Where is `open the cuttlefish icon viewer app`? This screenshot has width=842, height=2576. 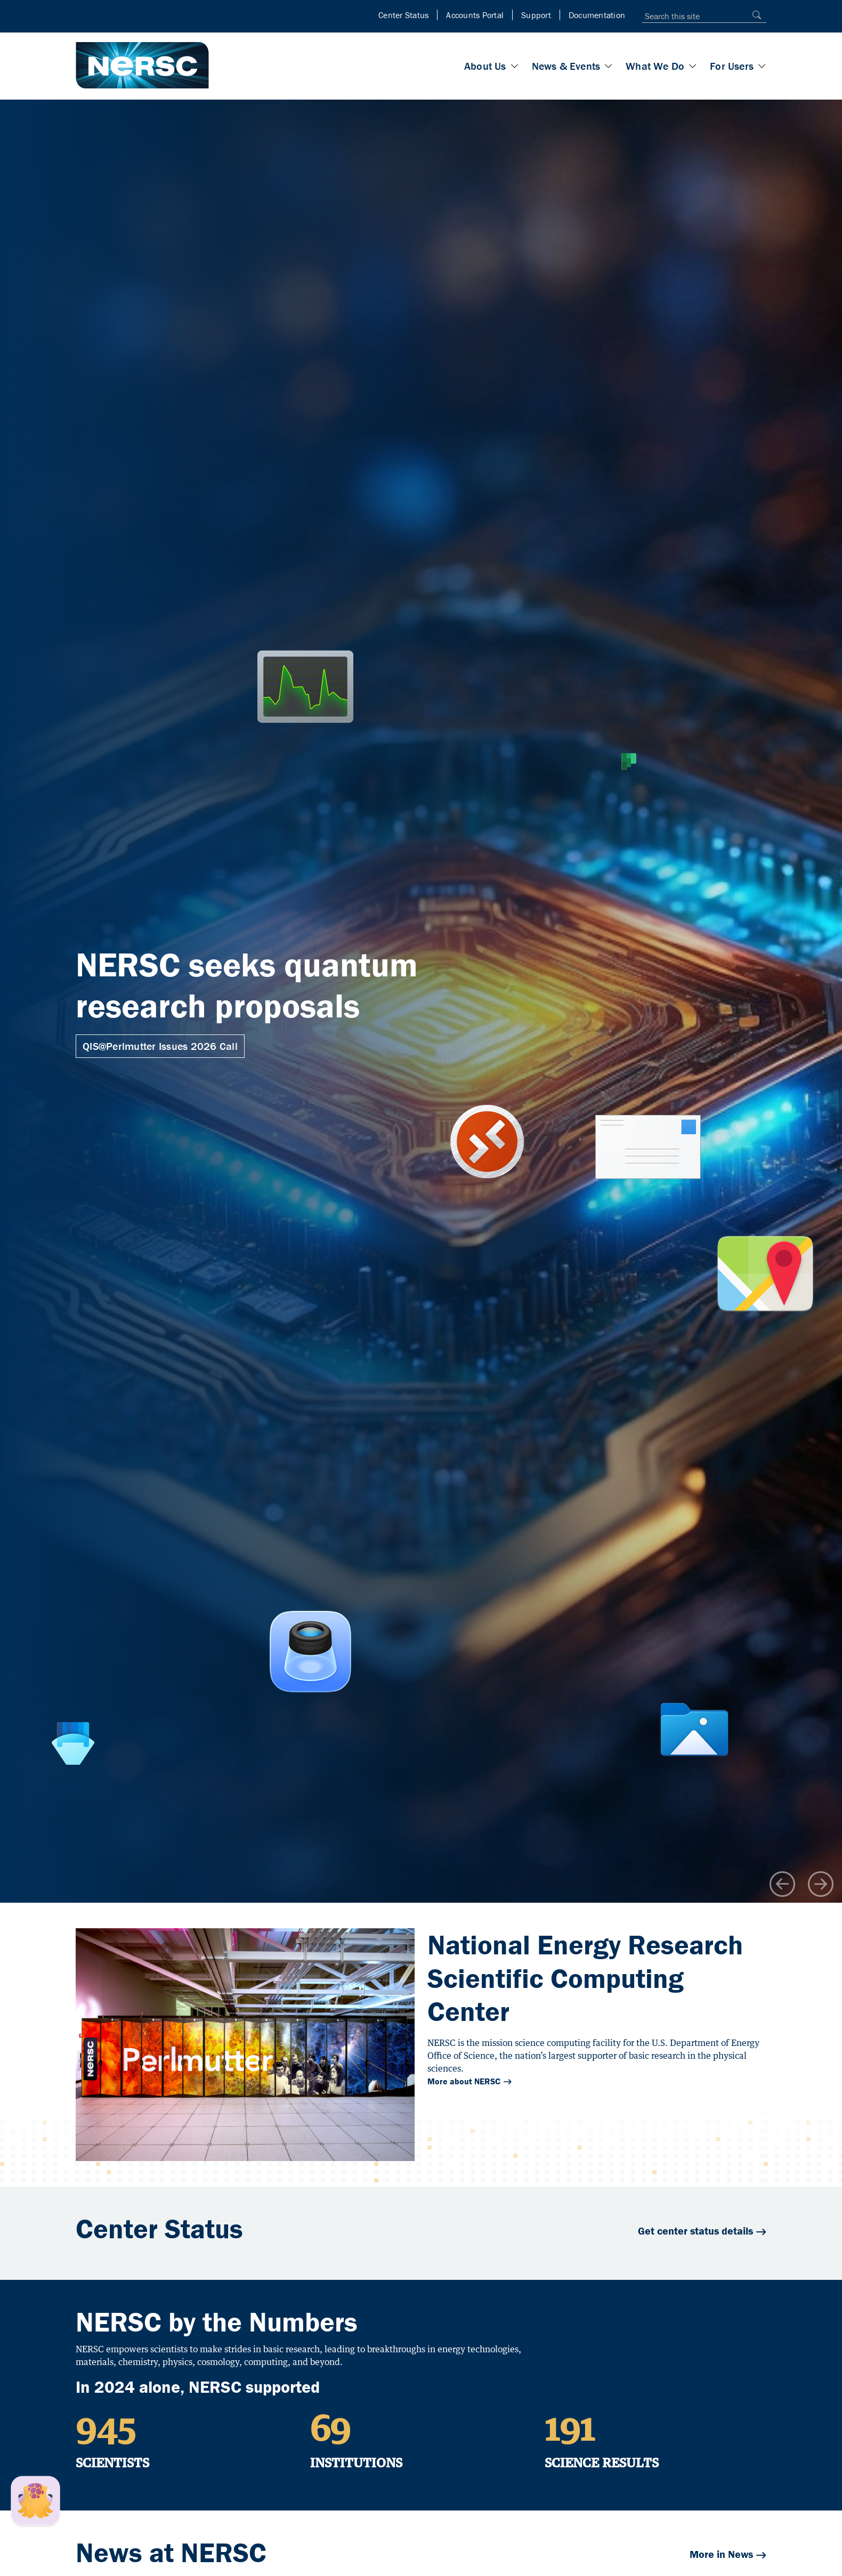
open the cuttlefish icon viewer app is located at coordinates (35, 2500).